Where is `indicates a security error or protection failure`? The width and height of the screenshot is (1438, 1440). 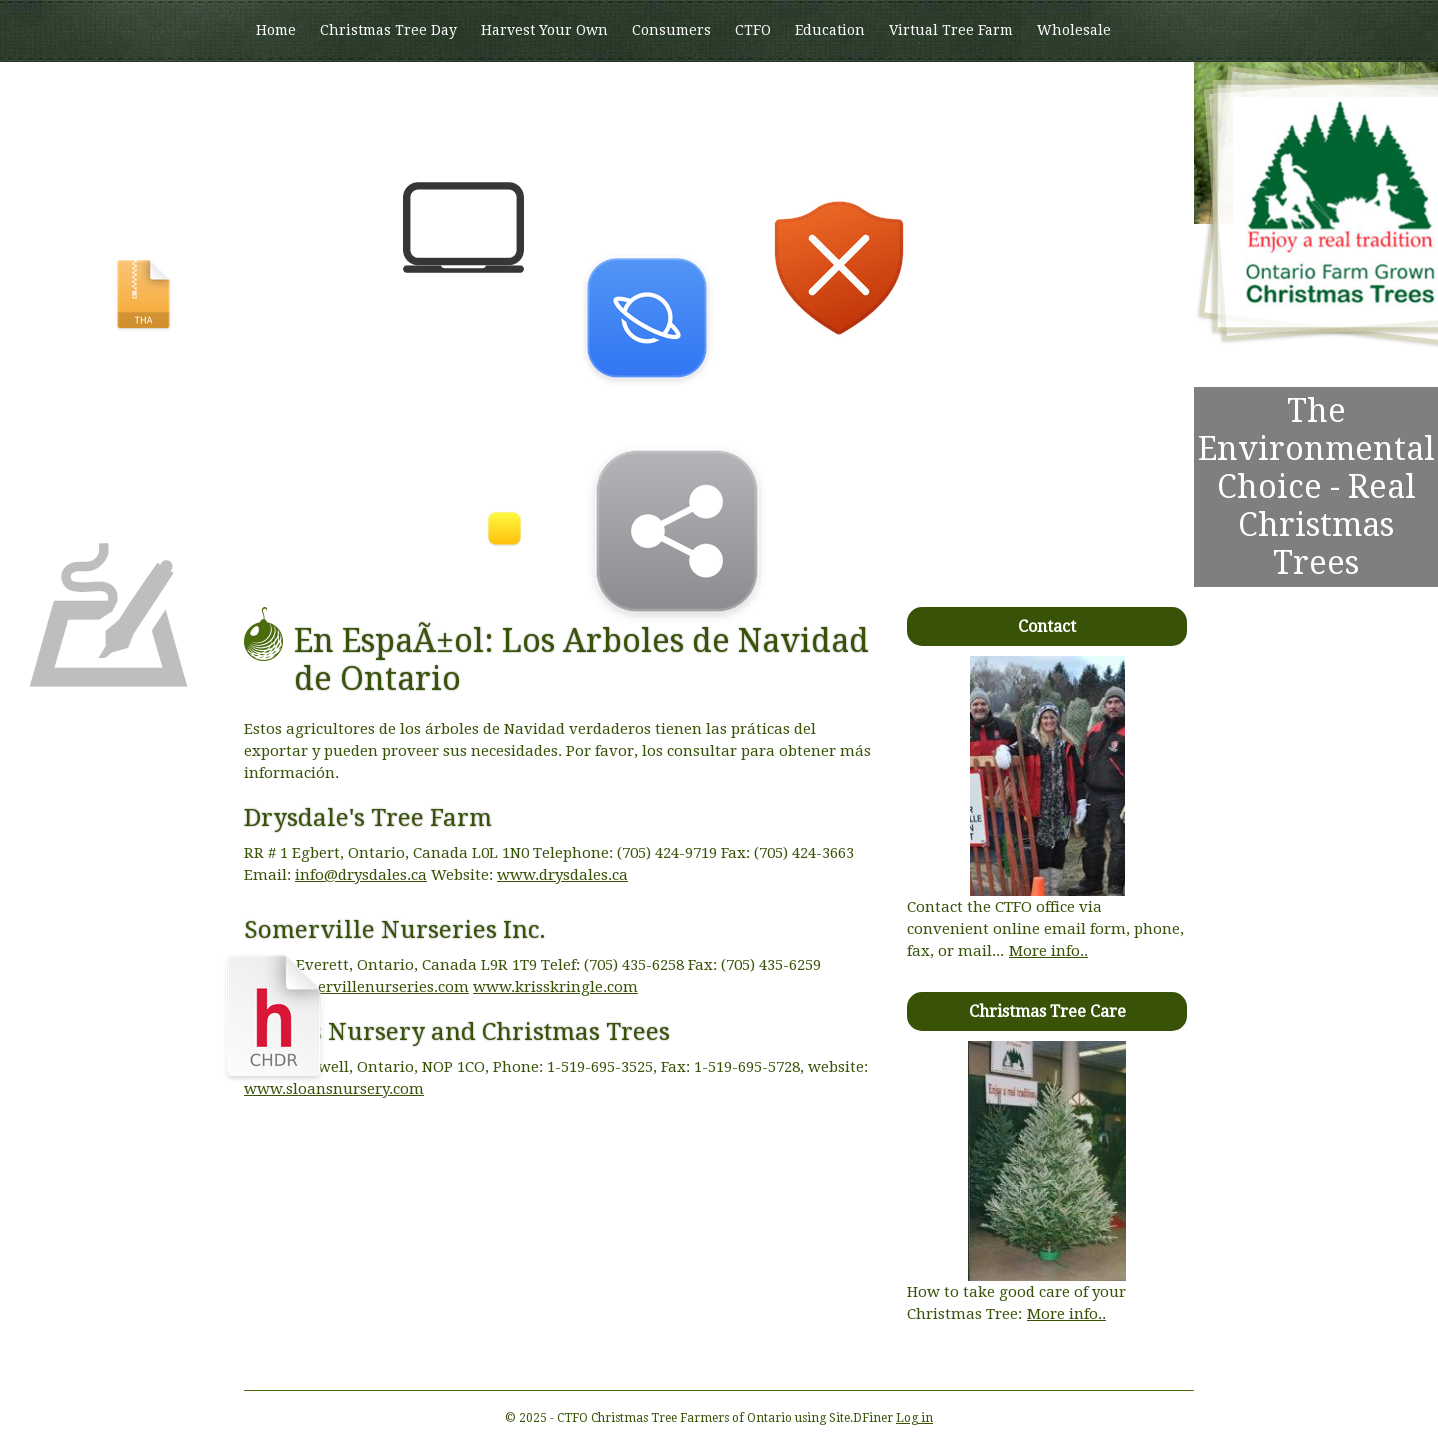 indicates a security error or protection failure is located at coordinates (839, 268).